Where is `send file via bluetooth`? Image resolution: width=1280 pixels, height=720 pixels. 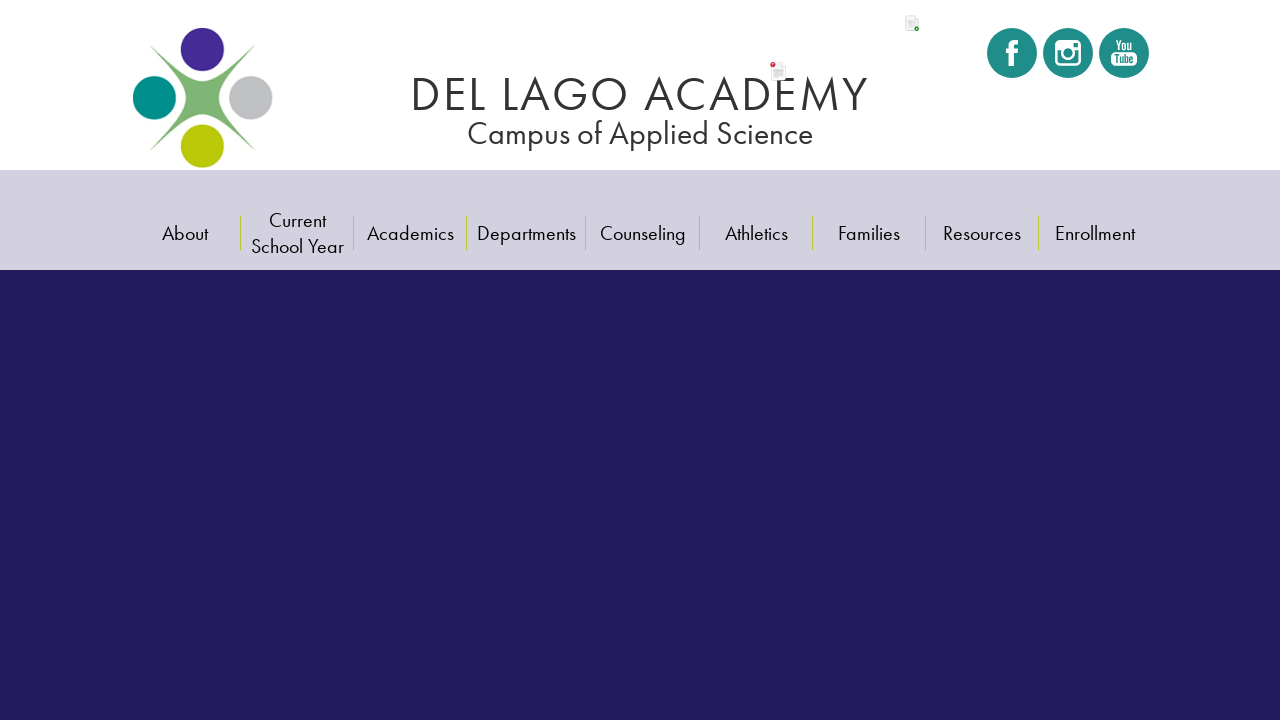 send file via bluetooth is located at coordinates (778, 71).